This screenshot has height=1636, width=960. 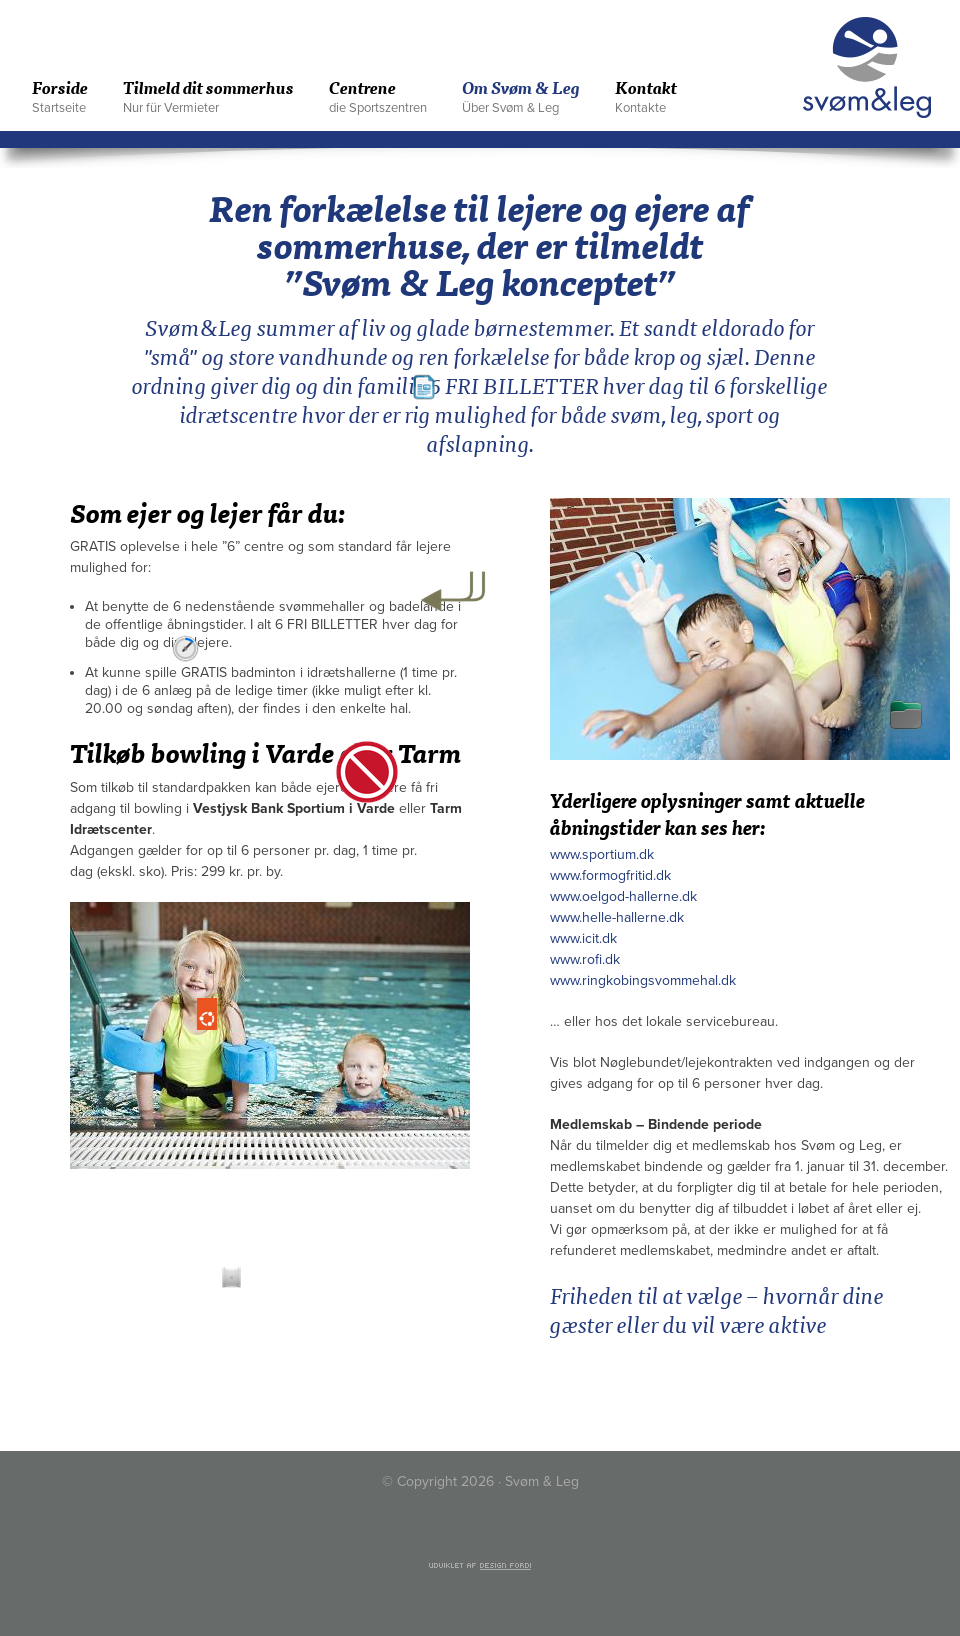 What do you see at coordinates (424, 387) in the screenshot?
I see `open a libreoffice writer document` at bounding box center [424, 387].